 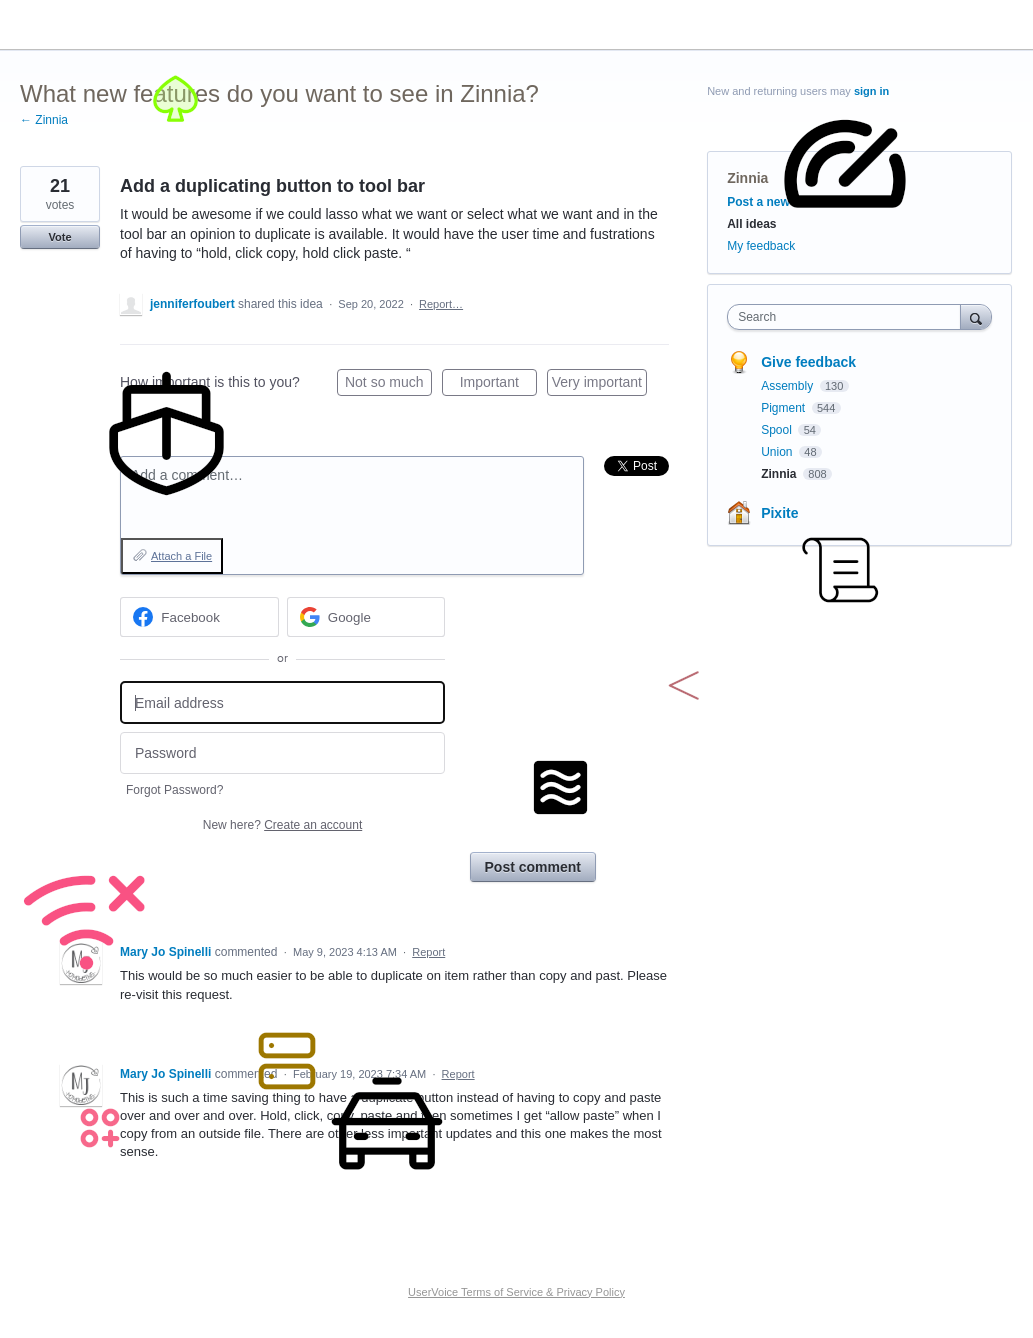 I want to click on view document or manuscript, so click(x=843, y=570).